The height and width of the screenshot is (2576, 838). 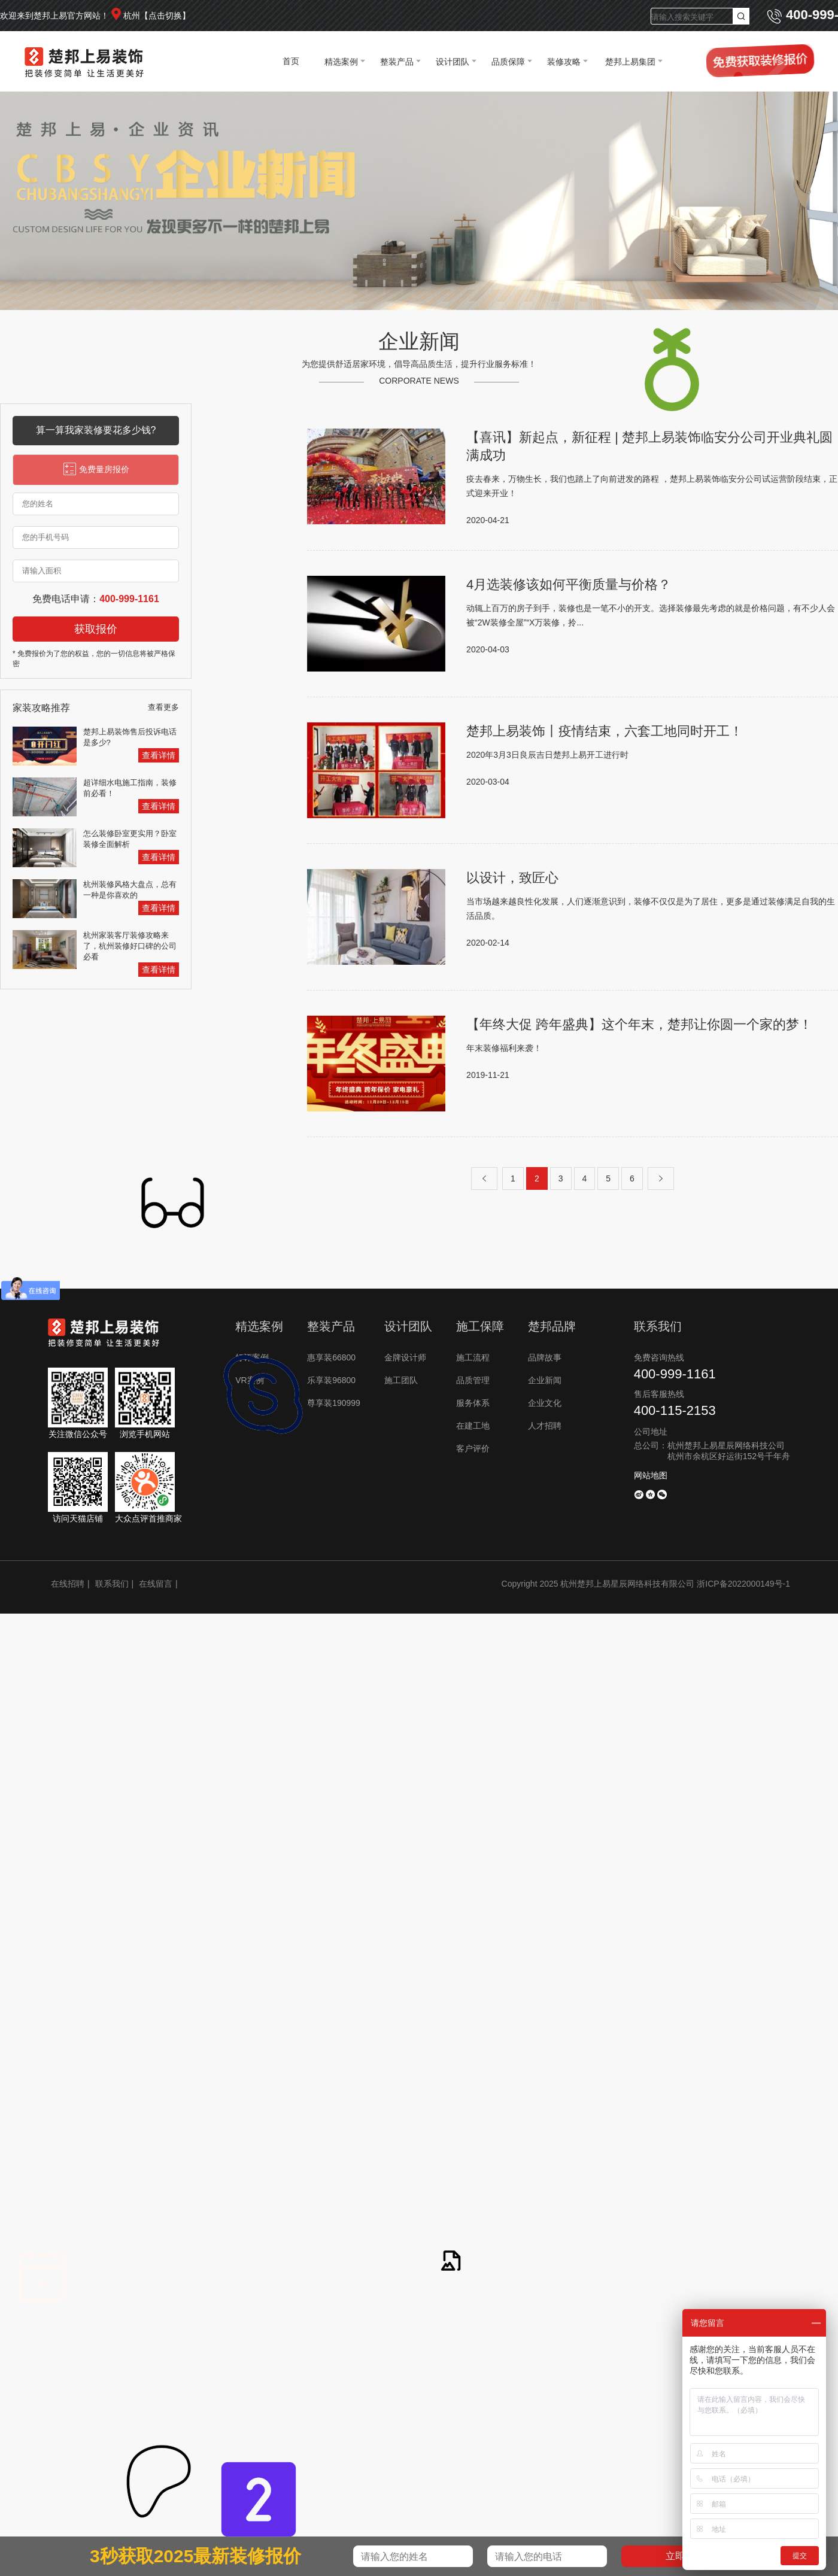 What do you see at coordinates (156, 2480) in the screenshot?
I see `link to patreon profile or page` at bounding box center [156, 2480].